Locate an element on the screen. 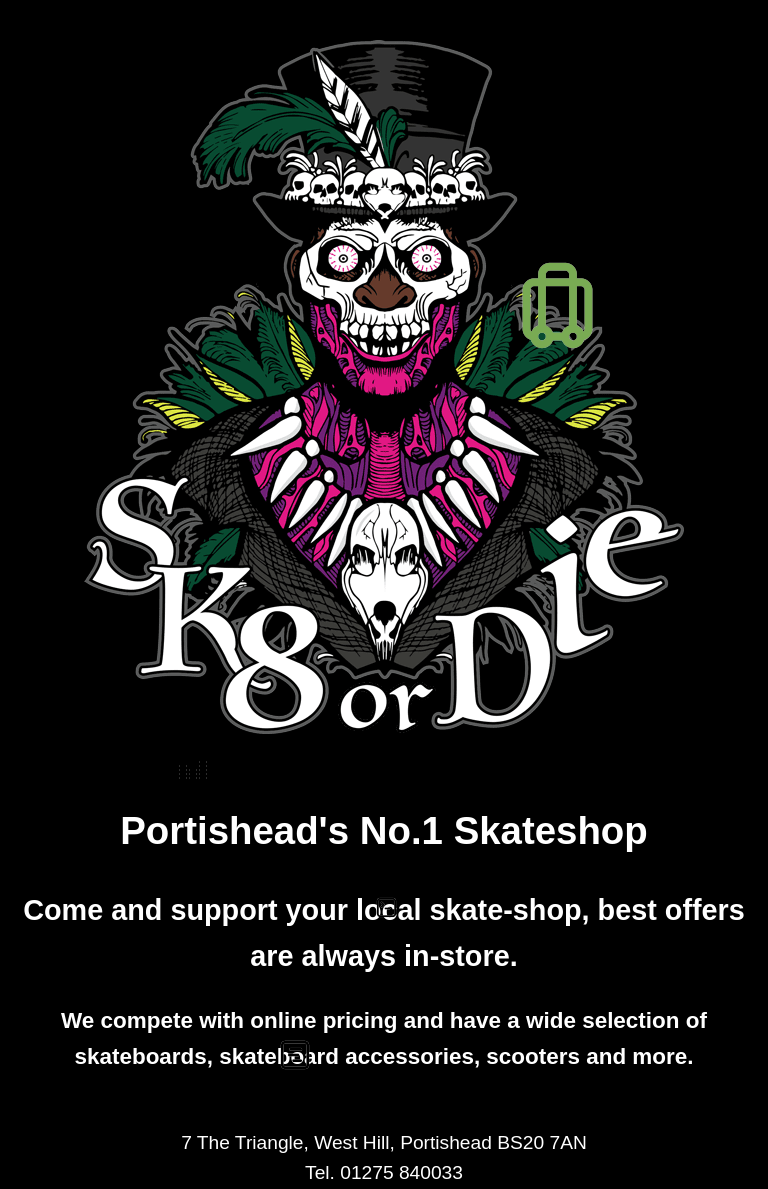 Image resolution: width=768 pixels, height=1189 pixels. adjust audio equalizer settings is located at coordinates (193, 770).